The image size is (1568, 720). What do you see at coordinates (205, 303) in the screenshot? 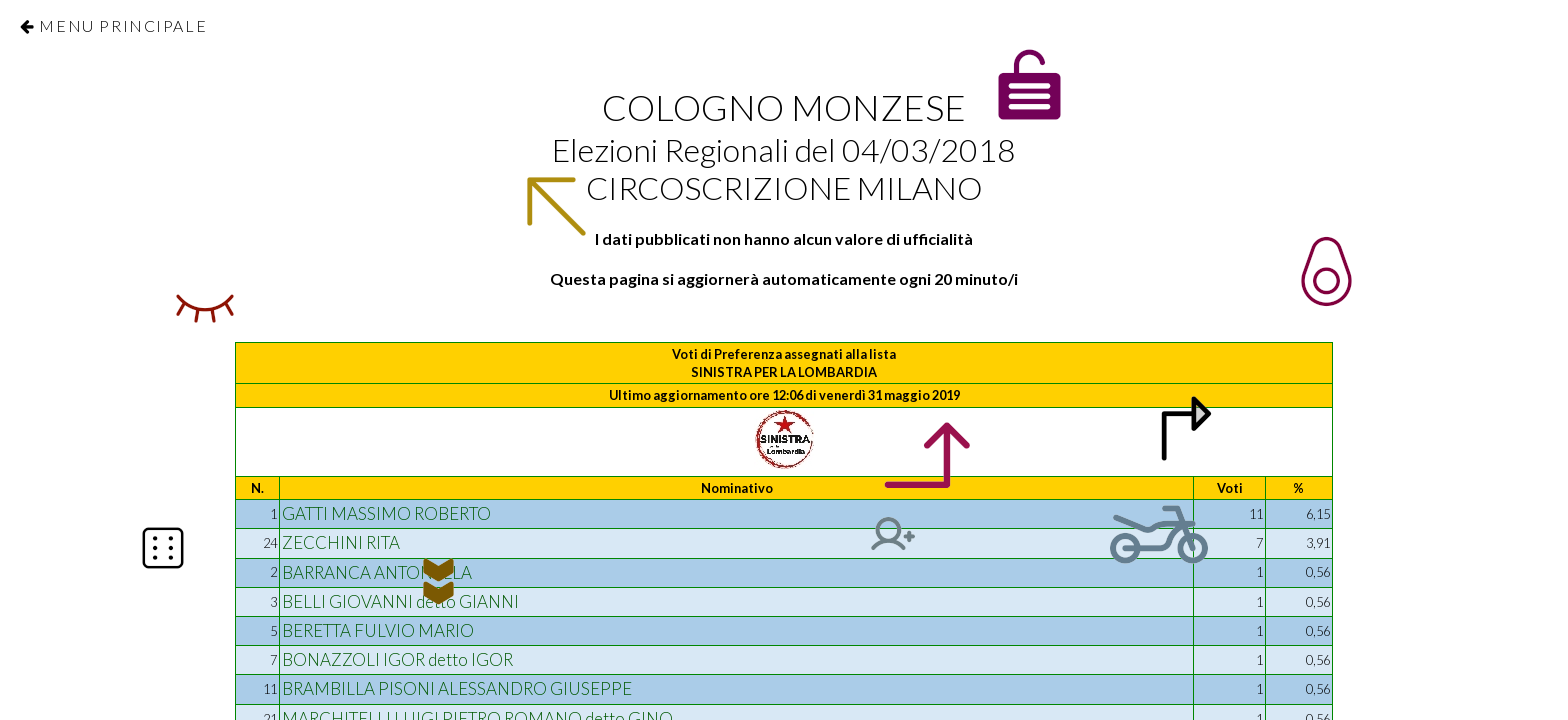
I see `hide password or sensitive content` at bounding box center [205, 303].